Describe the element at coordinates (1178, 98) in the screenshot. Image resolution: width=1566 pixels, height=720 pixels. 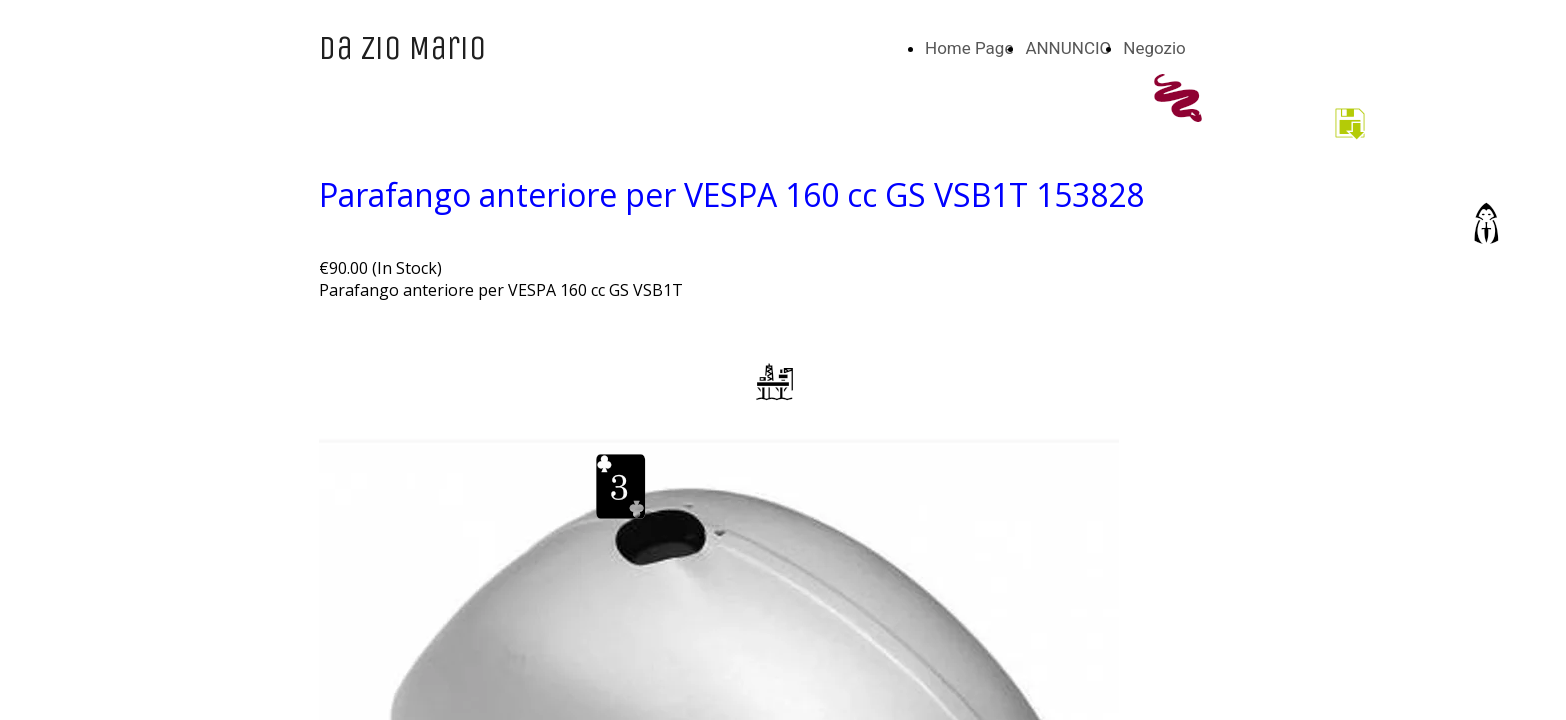
I see `select sand snake creature or enemy type` at that location.